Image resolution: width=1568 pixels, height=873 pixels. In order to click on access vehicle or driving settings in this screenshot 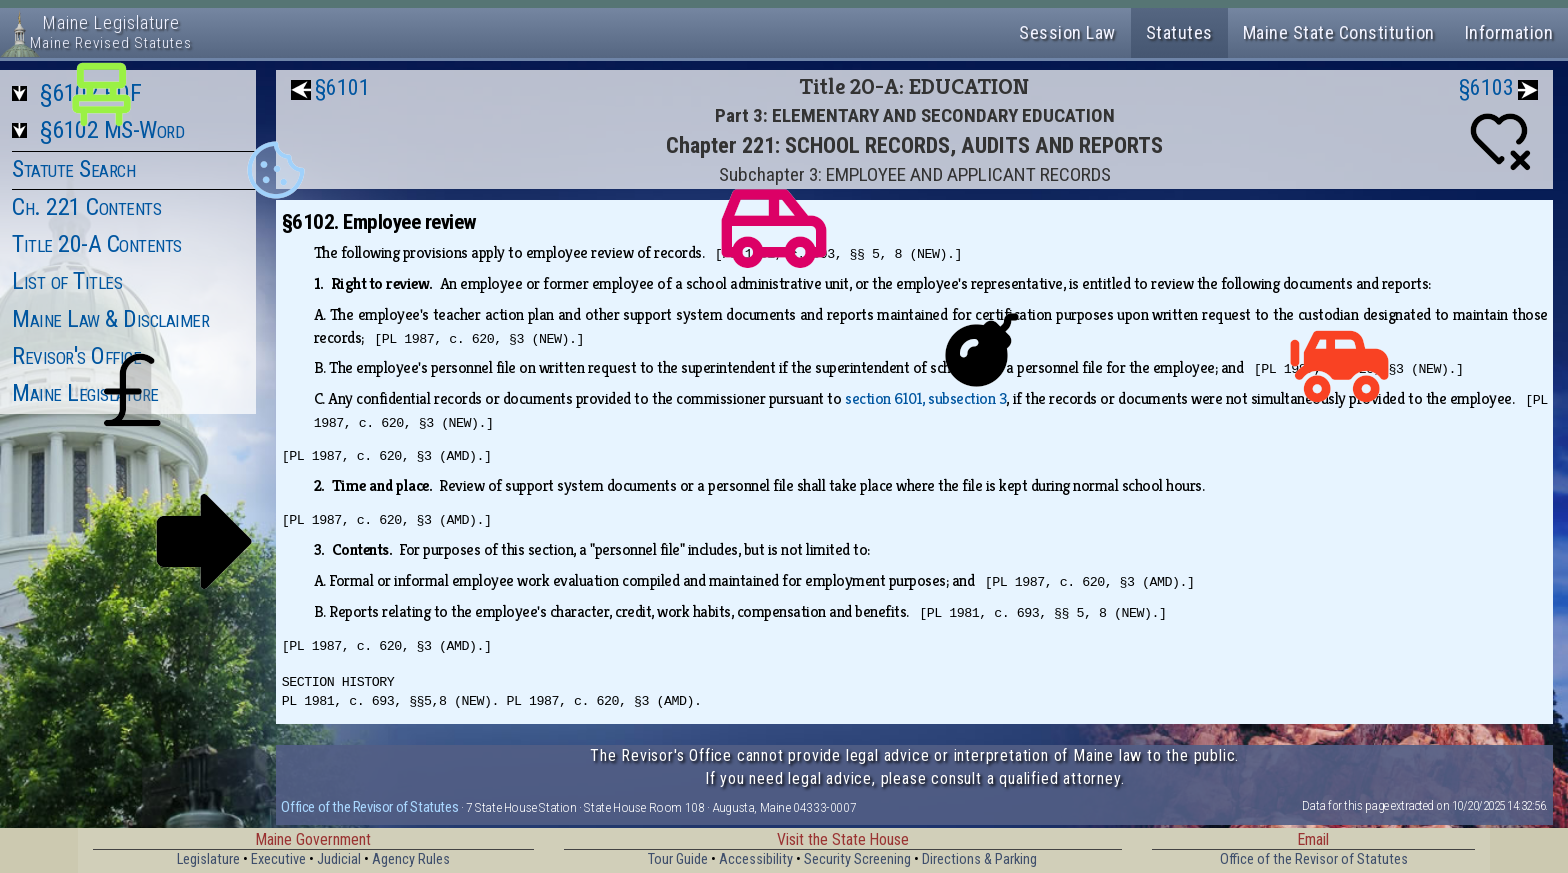, I will do `click(774, 226)`.